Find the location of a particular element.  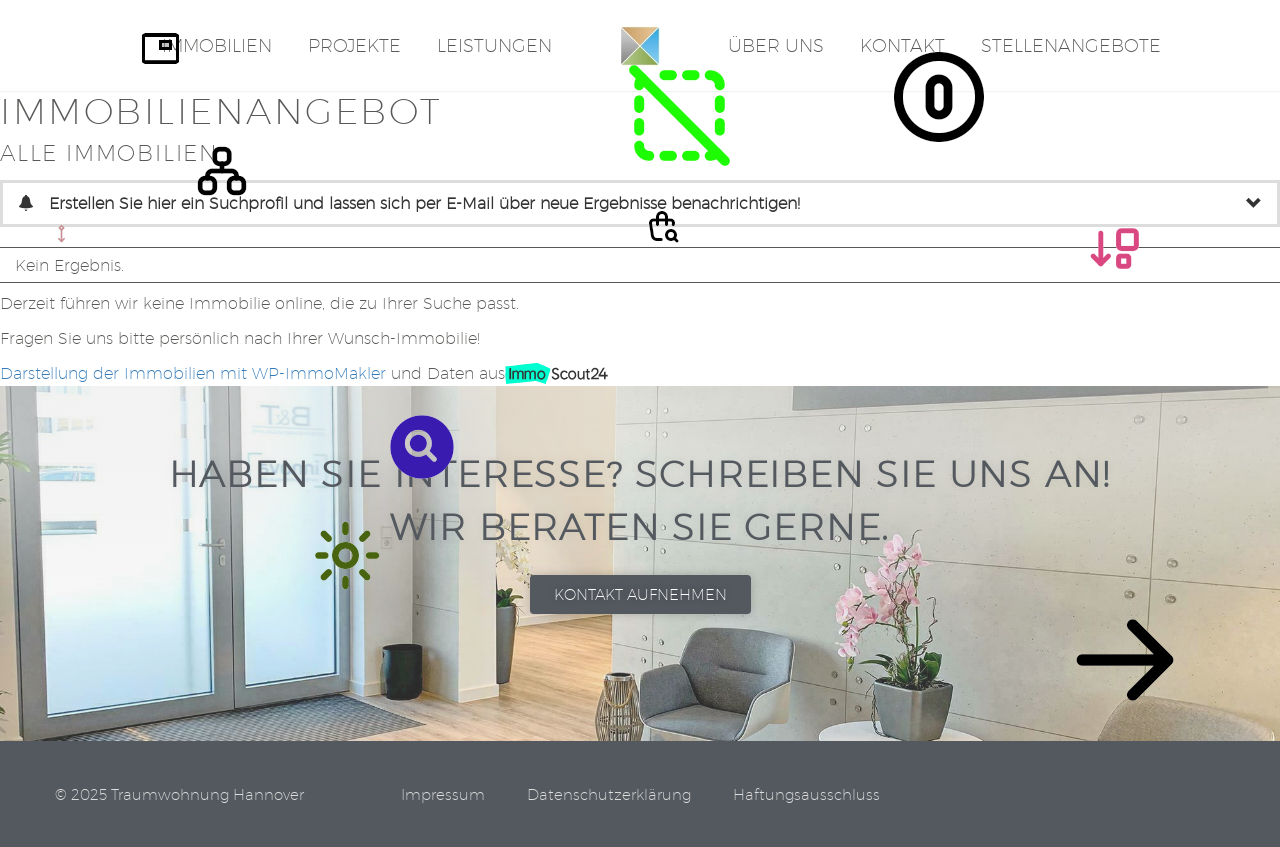

move item down in a list or sequence is located at coordinates (61, 233).